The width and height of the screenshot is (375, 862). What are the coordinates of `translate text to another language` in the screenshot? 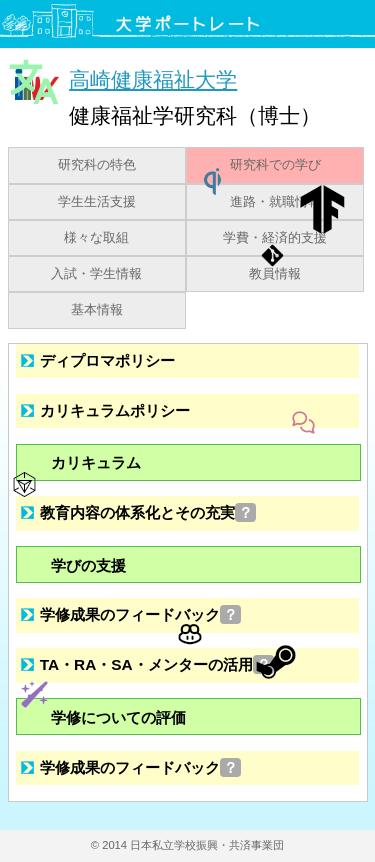 It's located at (33, 83).